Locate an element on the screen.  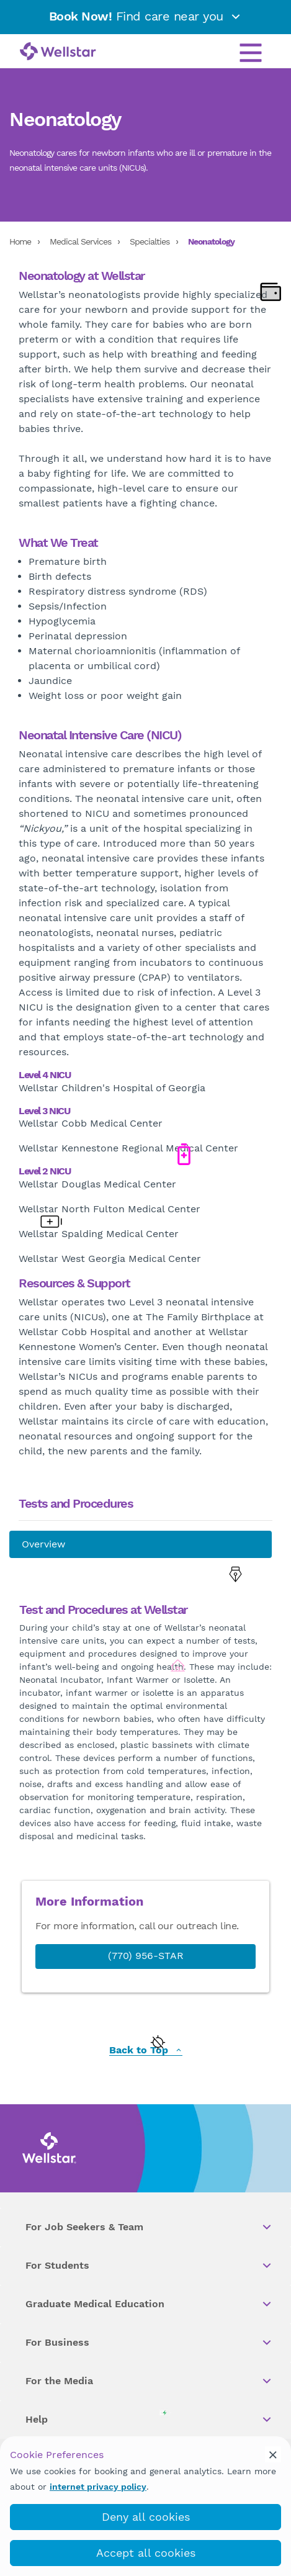
add or extend battery life is located at coordinates (51, 1222).